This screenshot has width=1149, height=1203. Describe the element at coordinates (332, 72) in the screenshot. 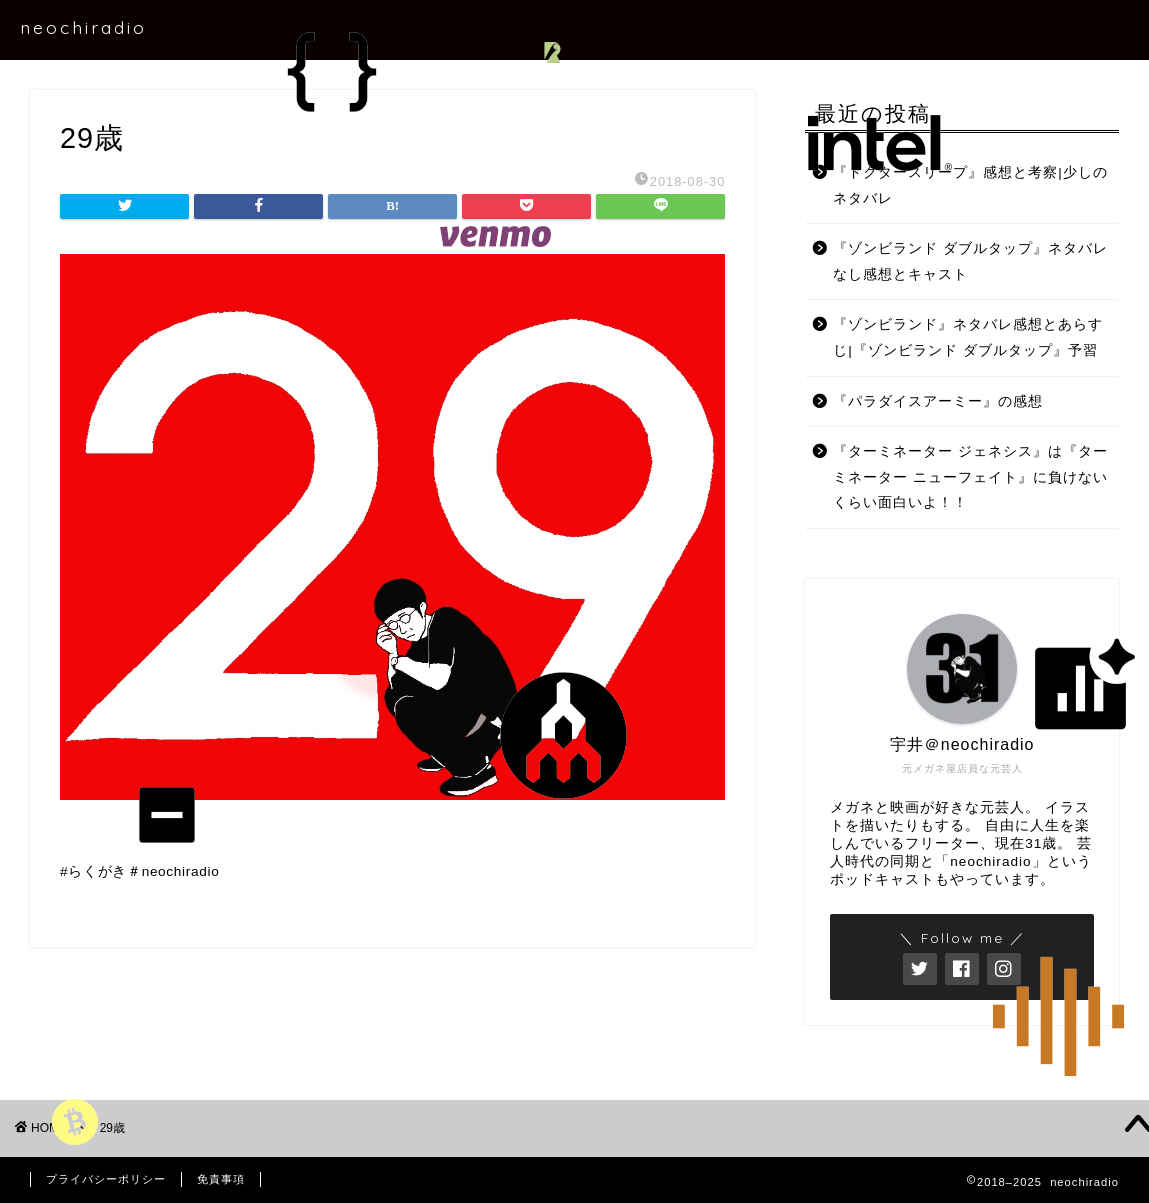

I see `access code editor or development tools` at that location.